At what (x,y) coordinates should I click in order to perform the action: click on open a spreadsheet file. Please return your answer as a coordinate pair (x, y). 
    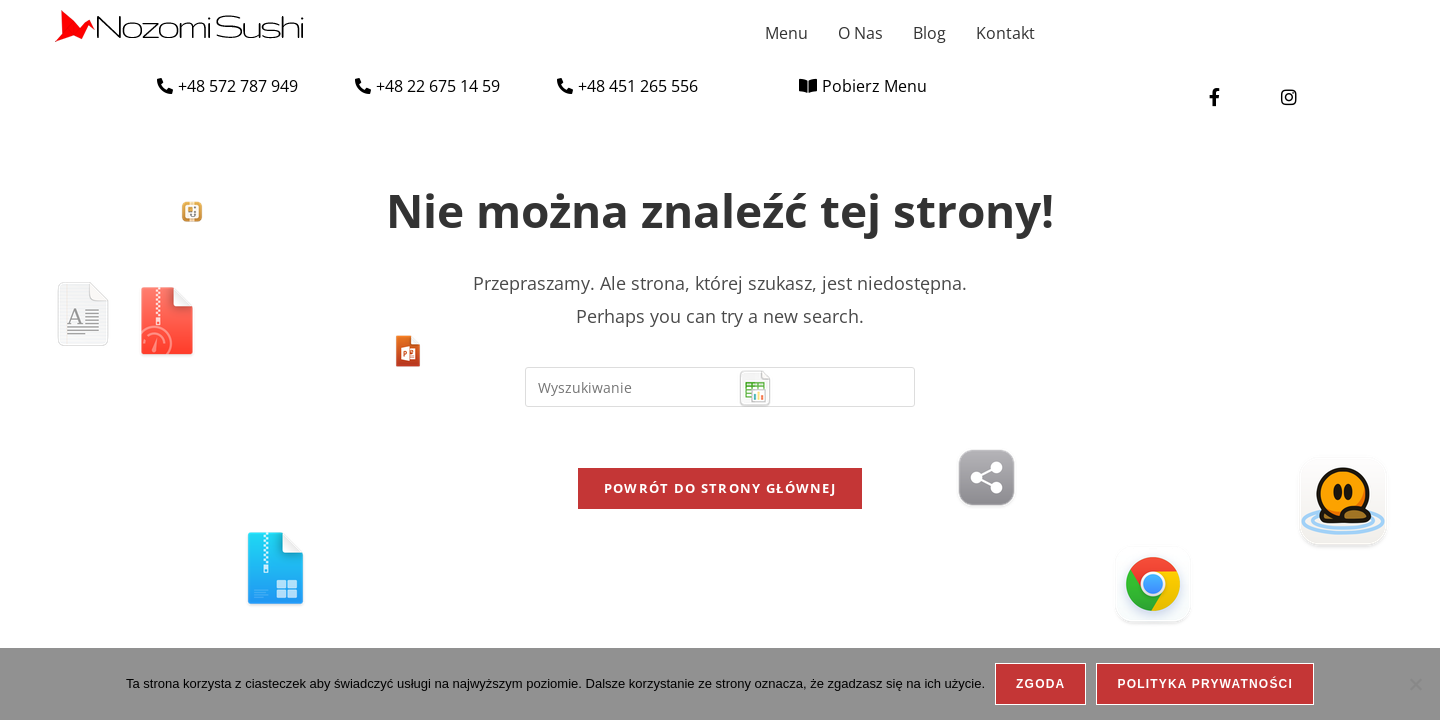
    Looking at the image, I should click on (755, 388).